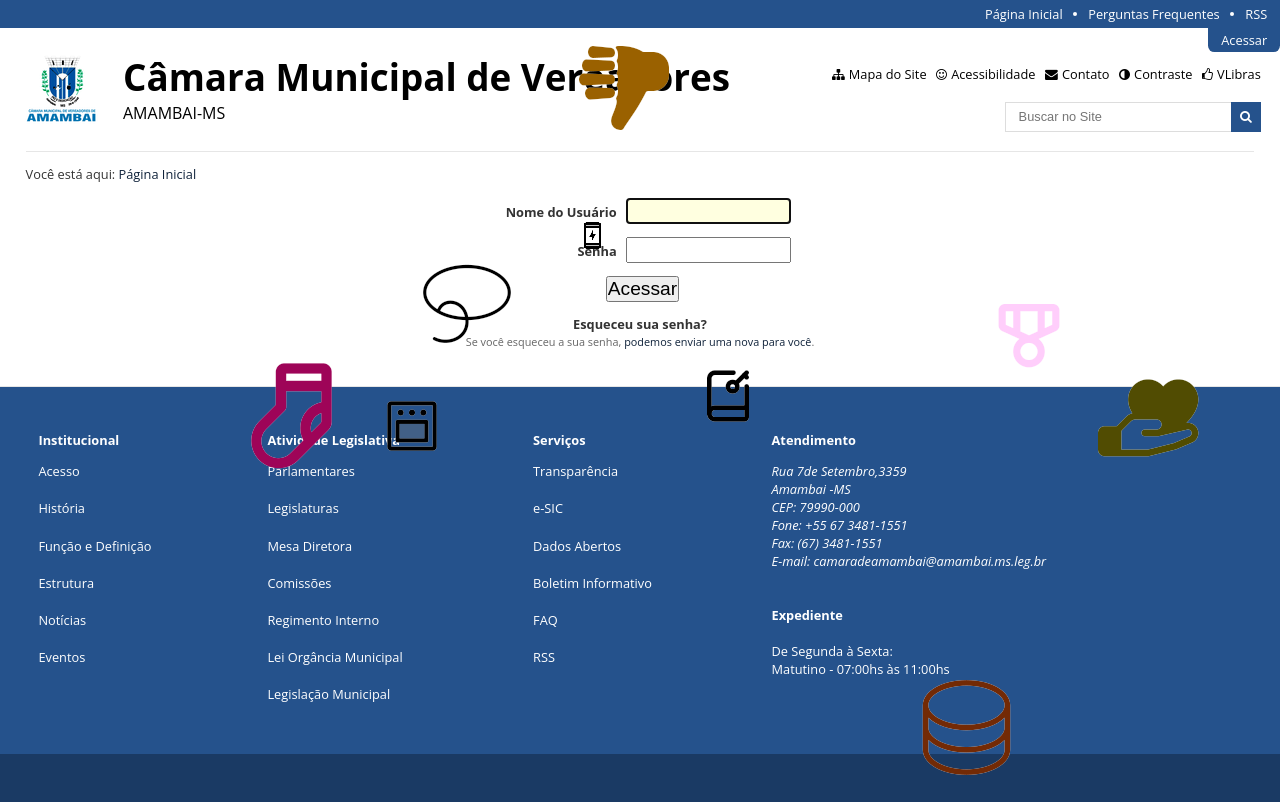 This screenshot has height=802, width=1280. What do you see at coordinates (467, 299) in the screenshot?
I see `freeform selection tool` at bounding box center [467, 299].